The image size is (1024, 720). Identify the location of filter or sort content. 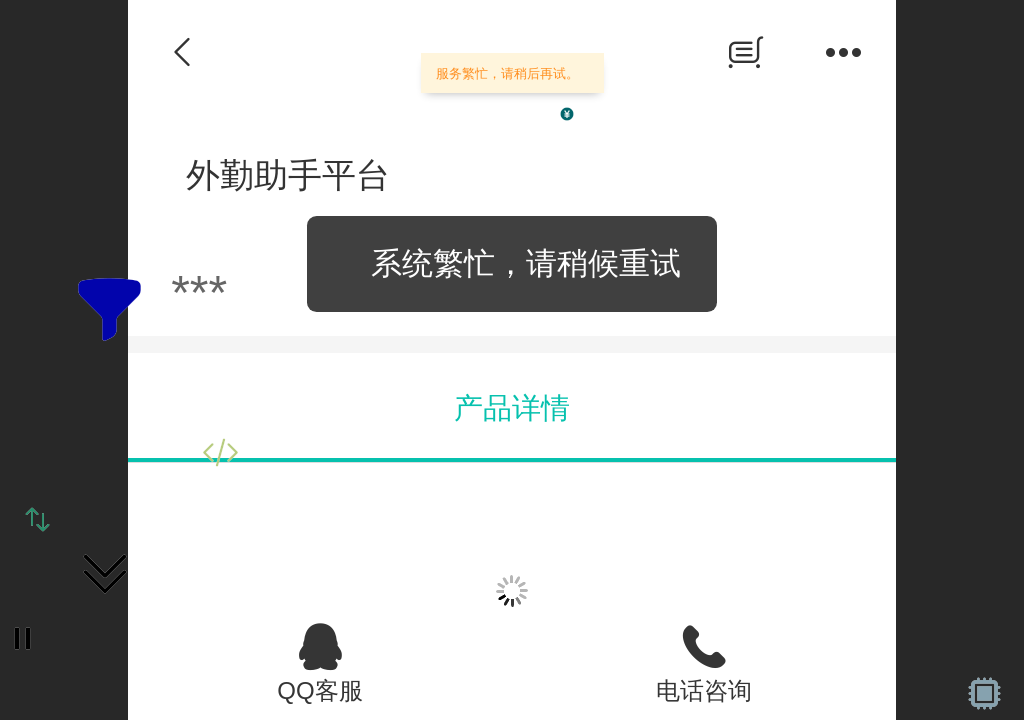
(109, 309).